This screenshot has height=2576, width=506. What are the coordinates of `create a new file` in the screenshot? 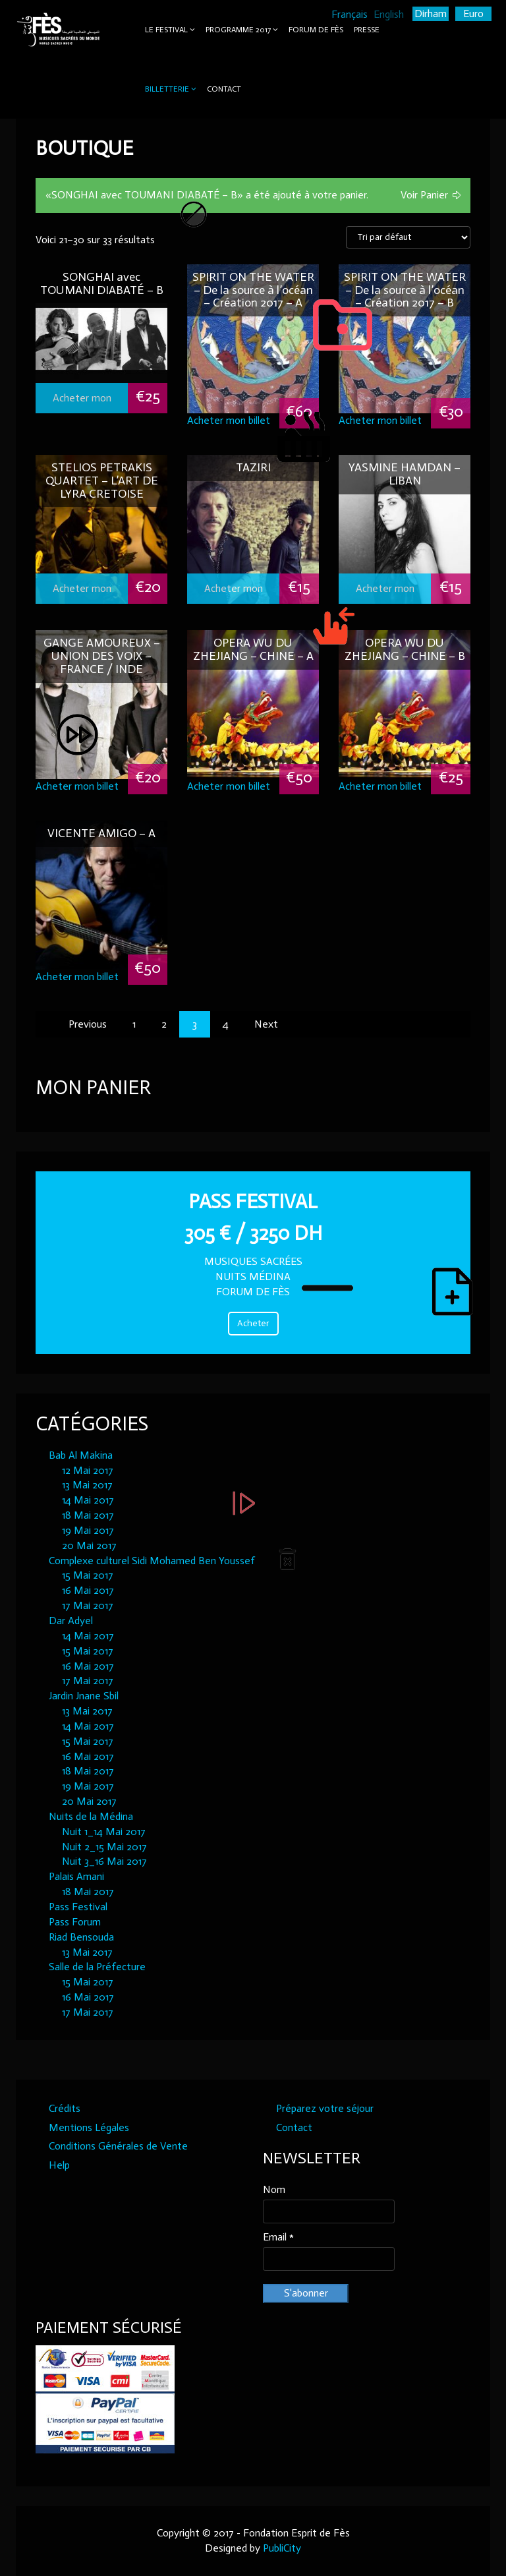 It's located at (452, 1291).